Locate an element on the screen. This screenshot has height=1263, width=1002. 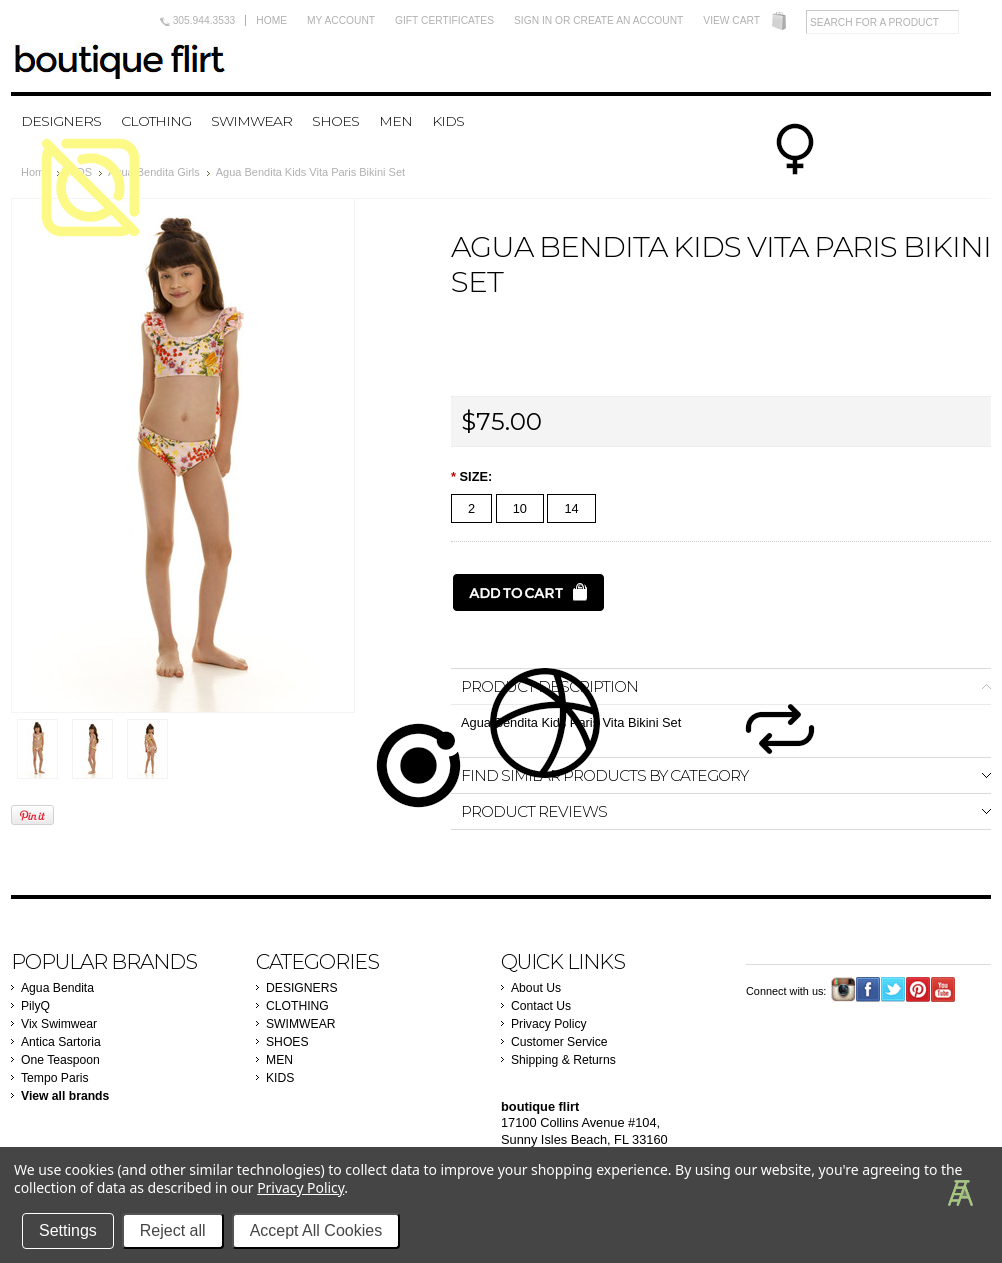
select female gender option is located at coordinates (795, 149).